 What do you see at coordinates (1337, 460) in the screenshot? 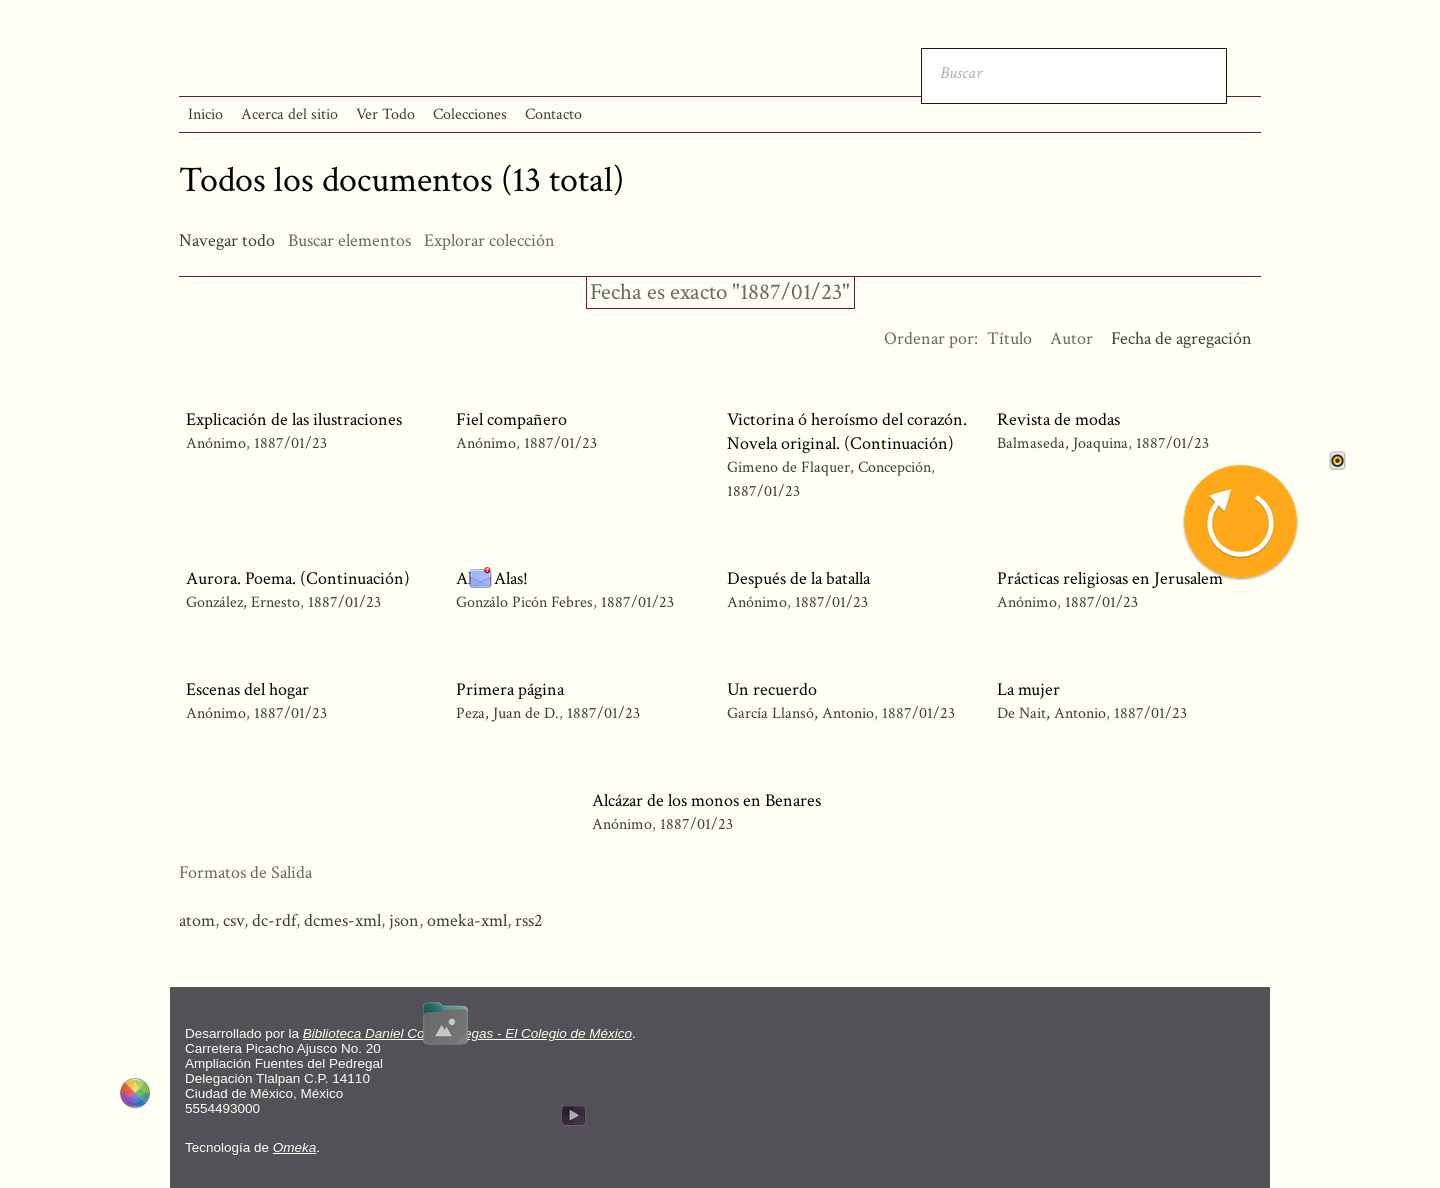
I see `open Rhythmbox music player` at bounding box center [1337, 460].